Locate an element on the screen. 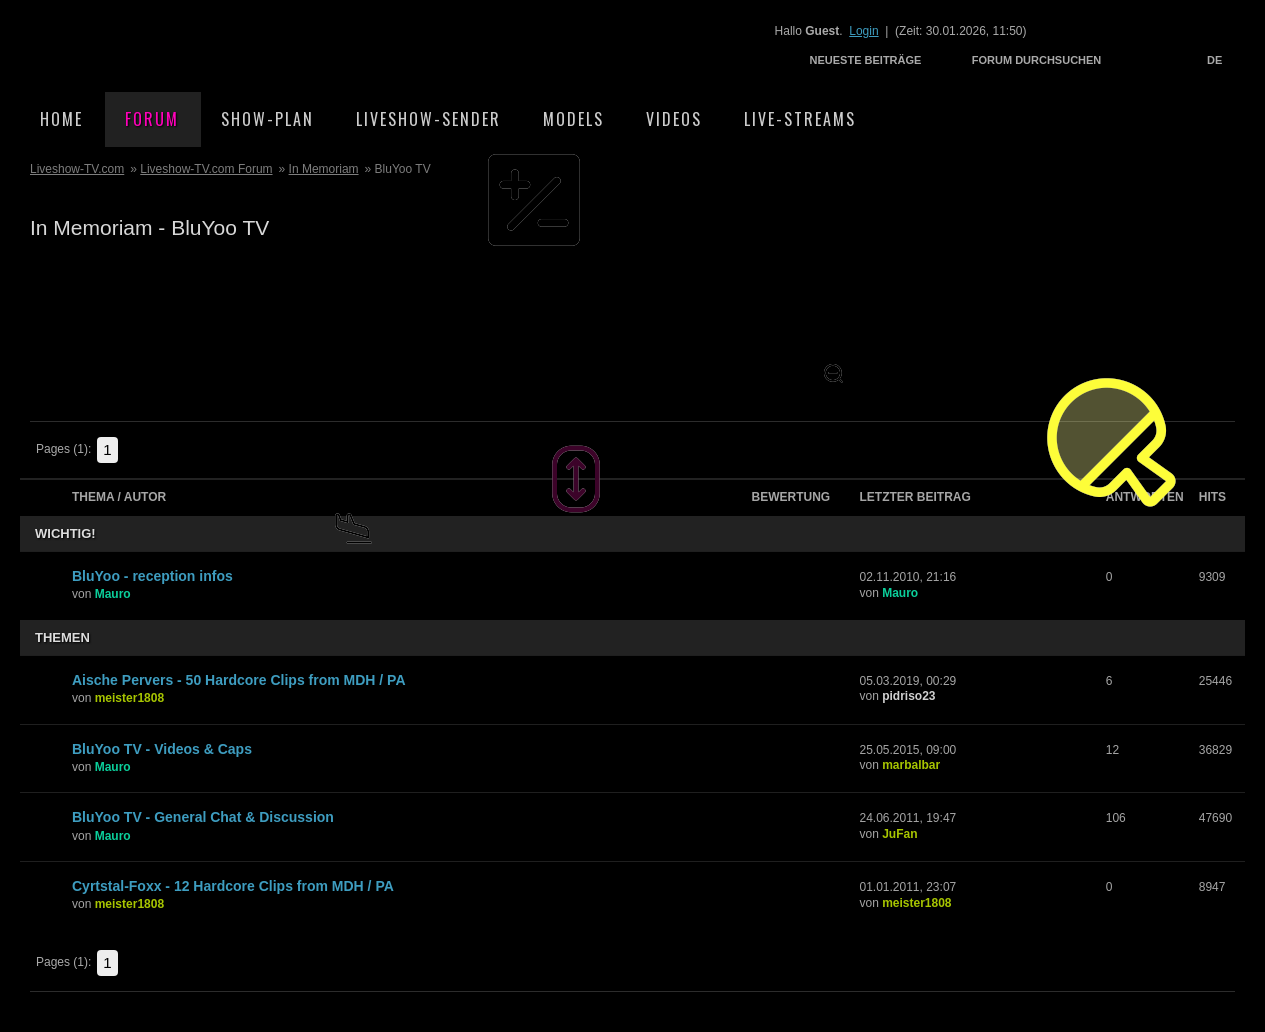 Image resolution: width=1265 pixels, height=1032 pixels. zoom out to decrease magnification is located at coordinates (833, 373).